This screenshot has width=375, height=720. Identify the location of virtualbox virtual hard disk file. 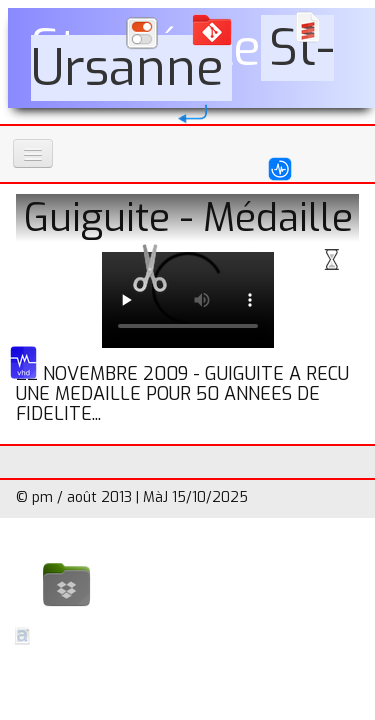
(23, 362).